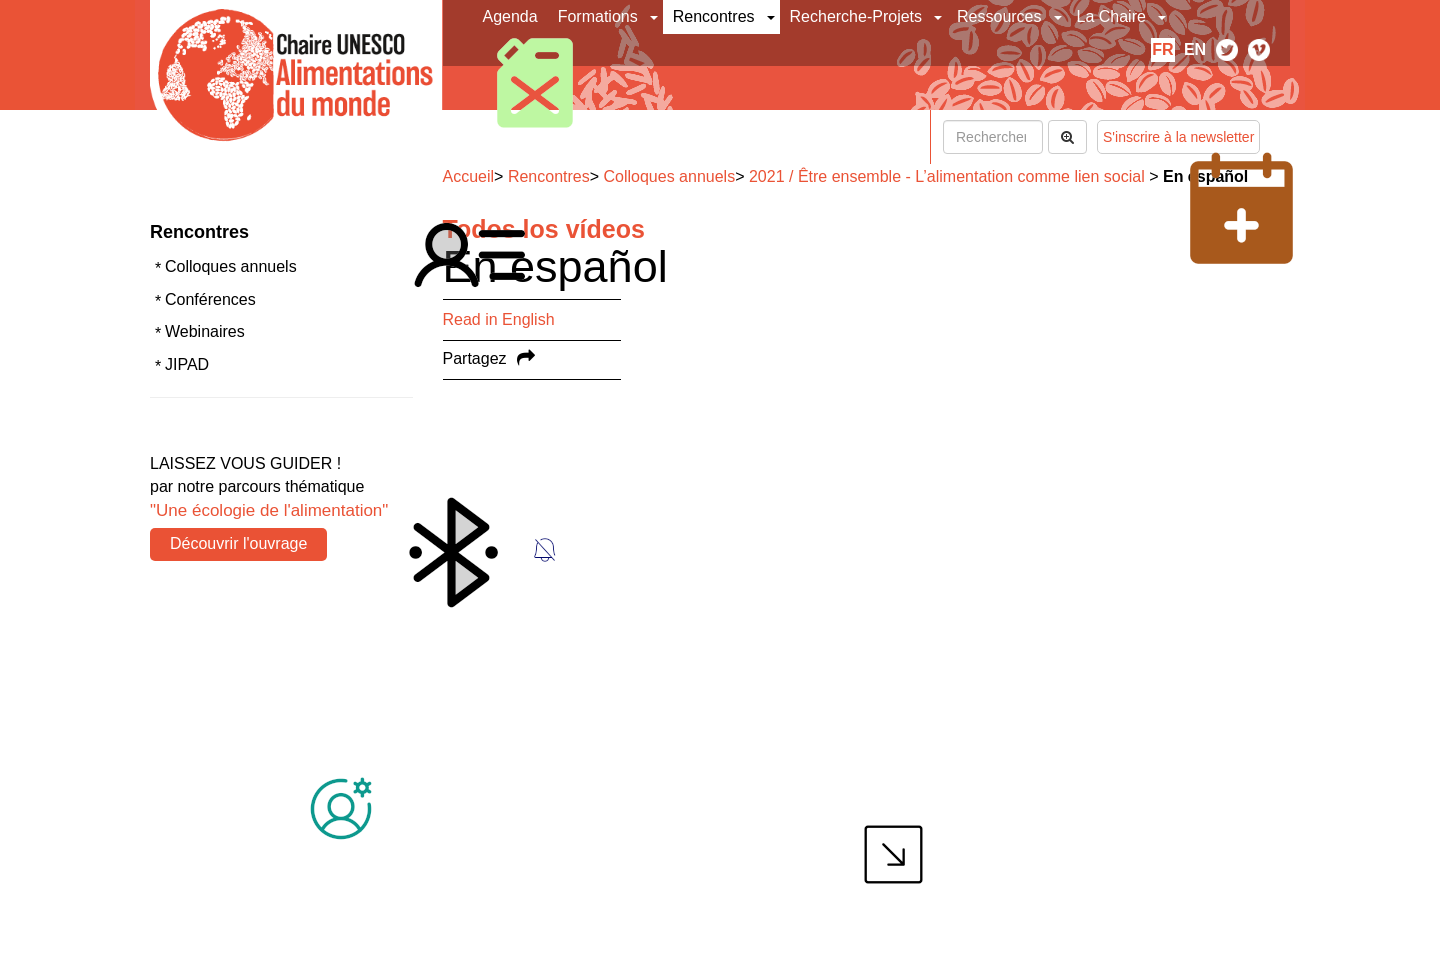 This screenshot has width=1440, height=966. What do you see at coordinates (468, 255) in the screenshot?
I see `view user directory or contact list` at bounding box center [468, 255].